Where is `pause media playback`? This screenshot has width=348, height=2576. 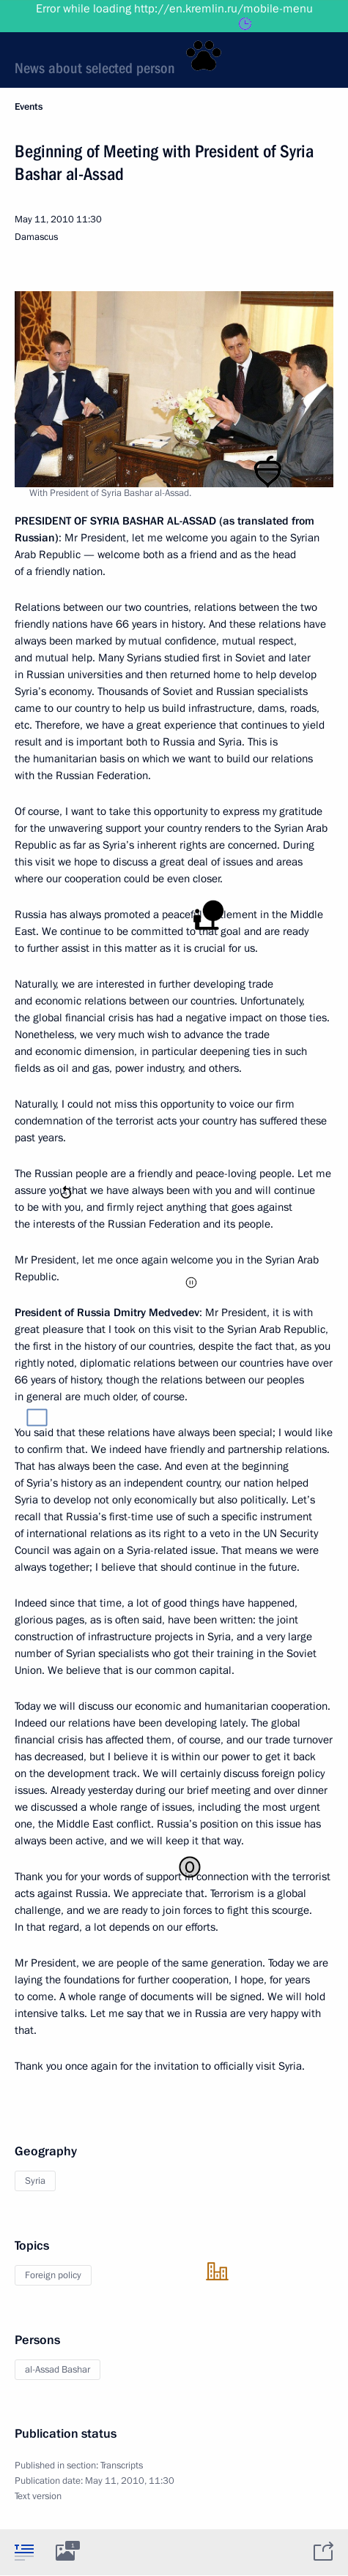
pause media playback is located at coordinates (191, 1283).